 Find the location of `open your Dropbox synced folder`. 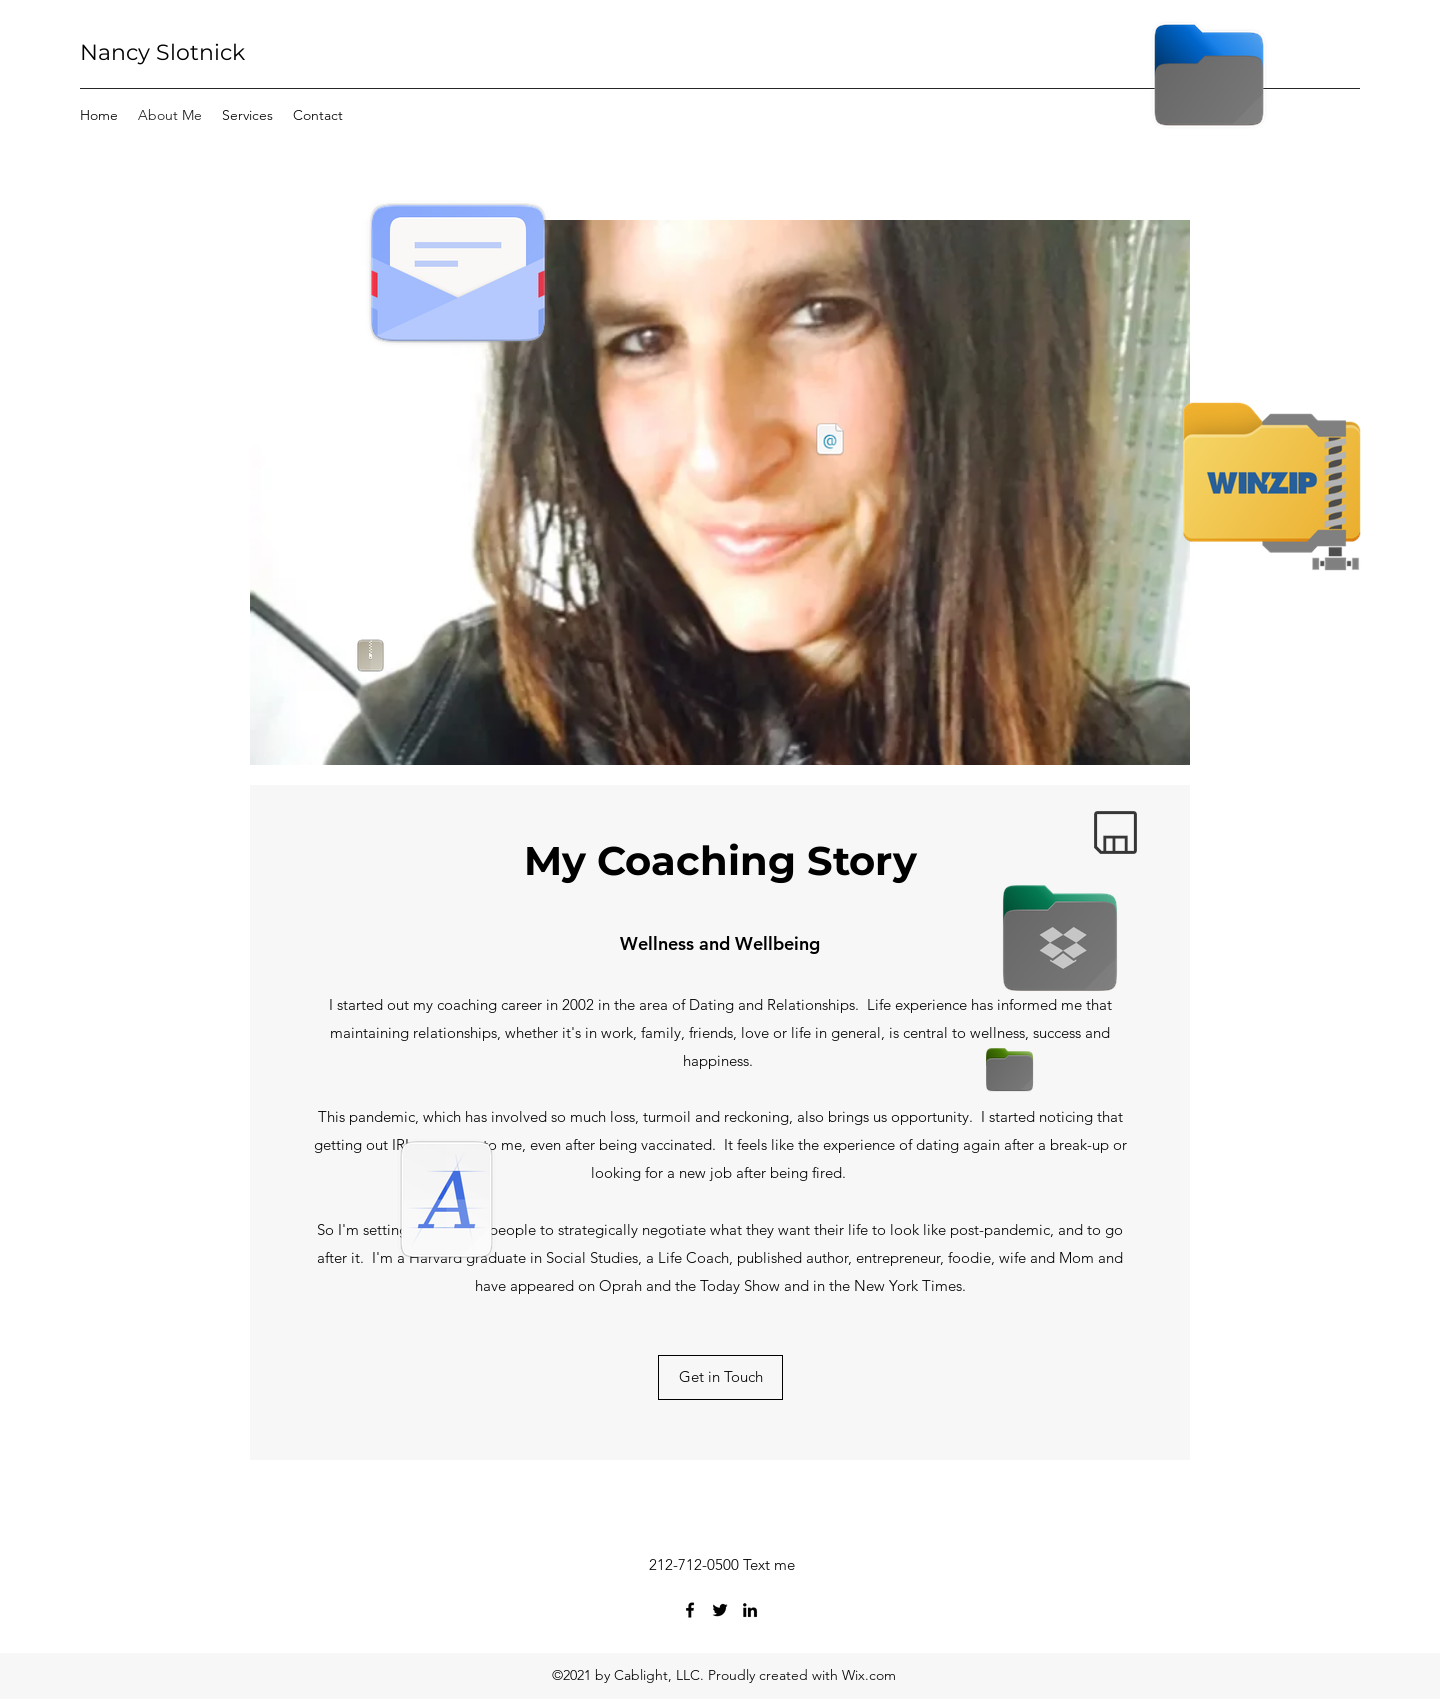

open your Dropbox synced folder is located at coordinates (1060, 938).